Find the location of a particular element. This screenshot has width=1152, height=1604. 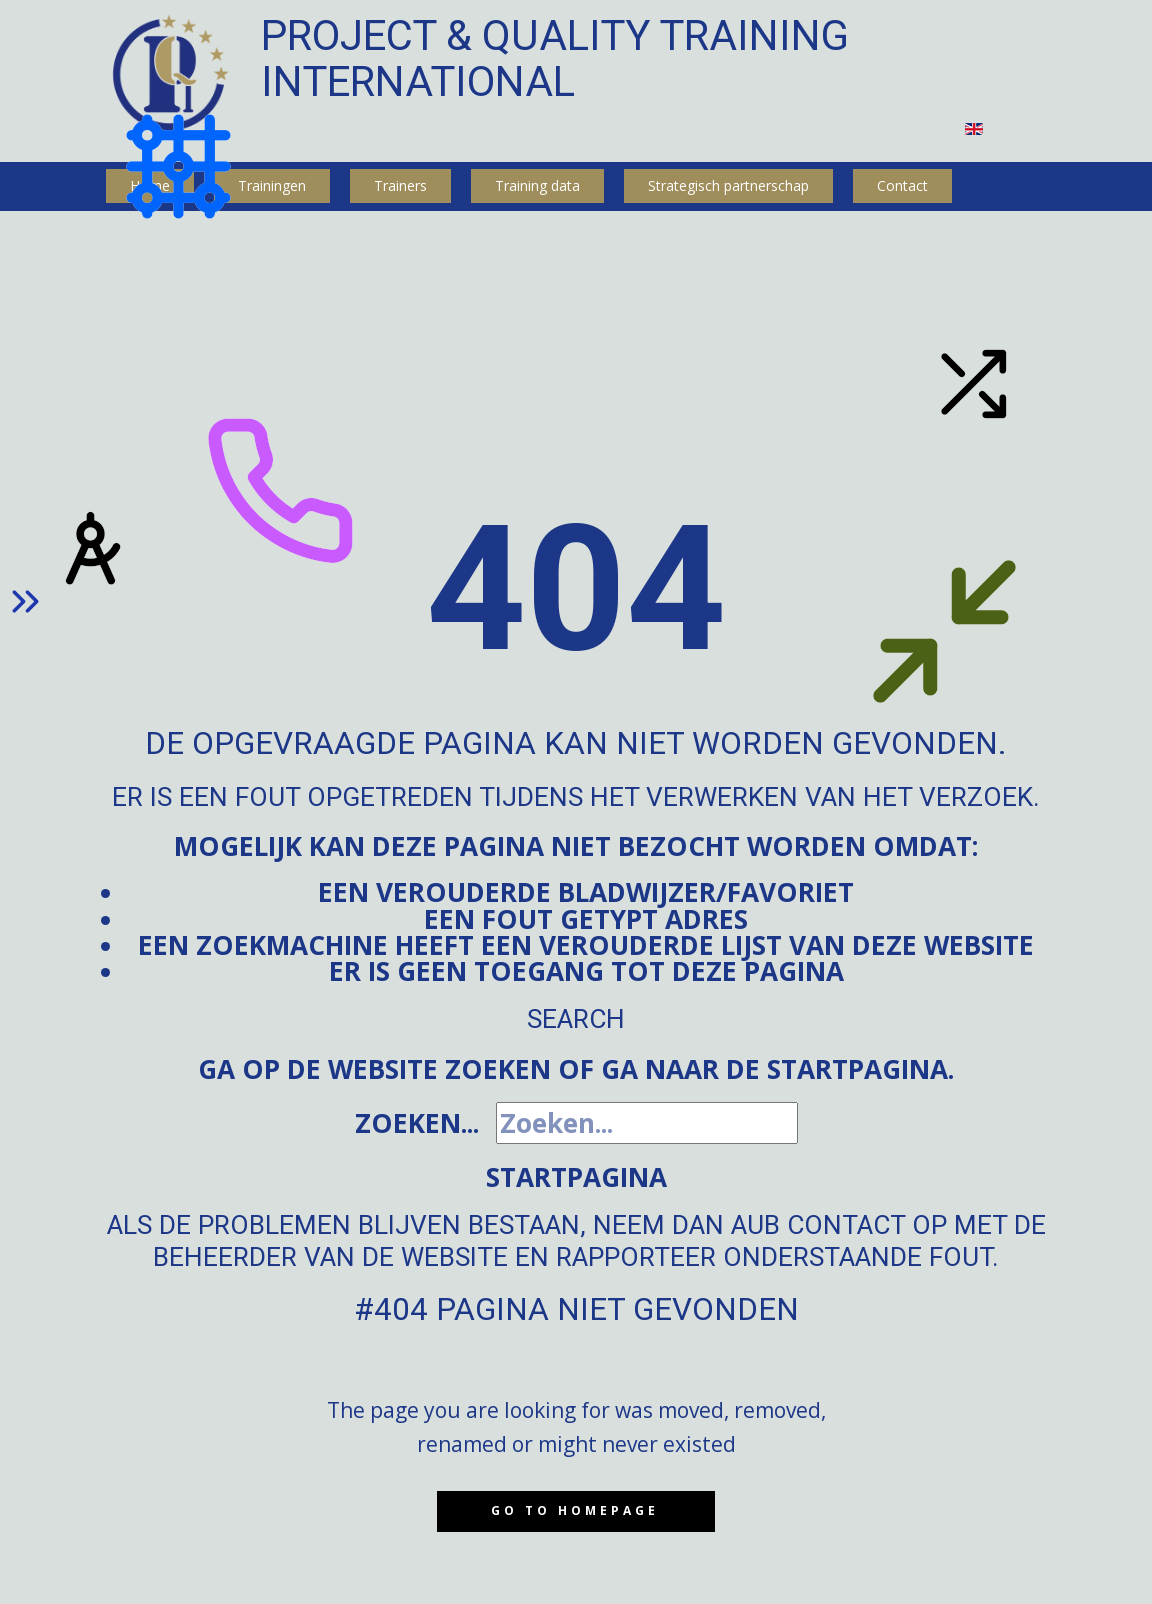

make a phone call is located at coordinates (280, 491).